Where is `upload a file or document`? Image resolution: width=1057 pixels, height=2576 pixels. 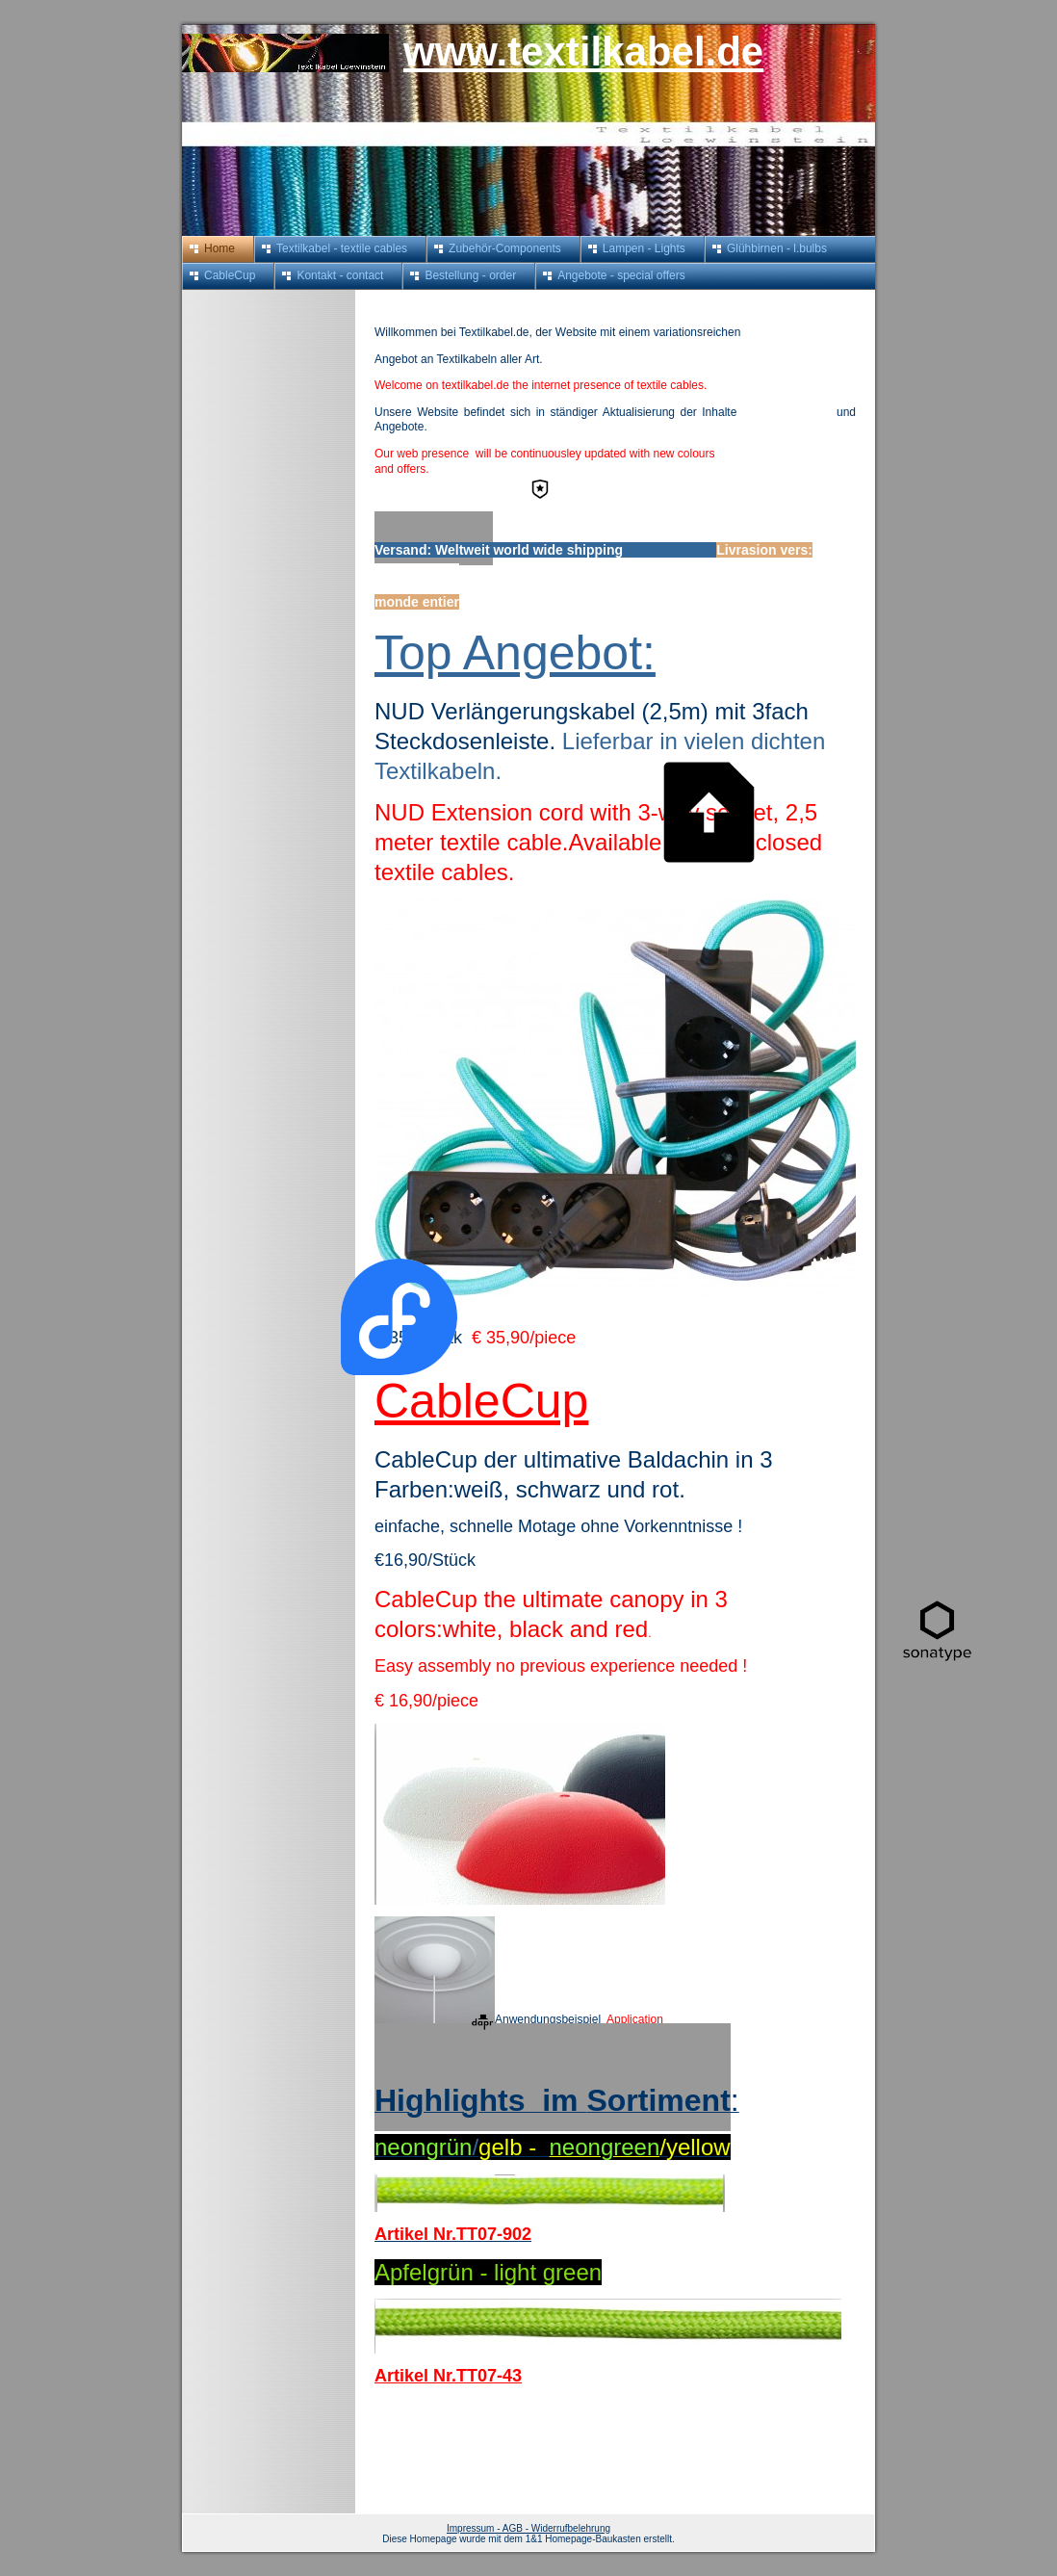
upload a file or document is located at coordinates (709, 812).